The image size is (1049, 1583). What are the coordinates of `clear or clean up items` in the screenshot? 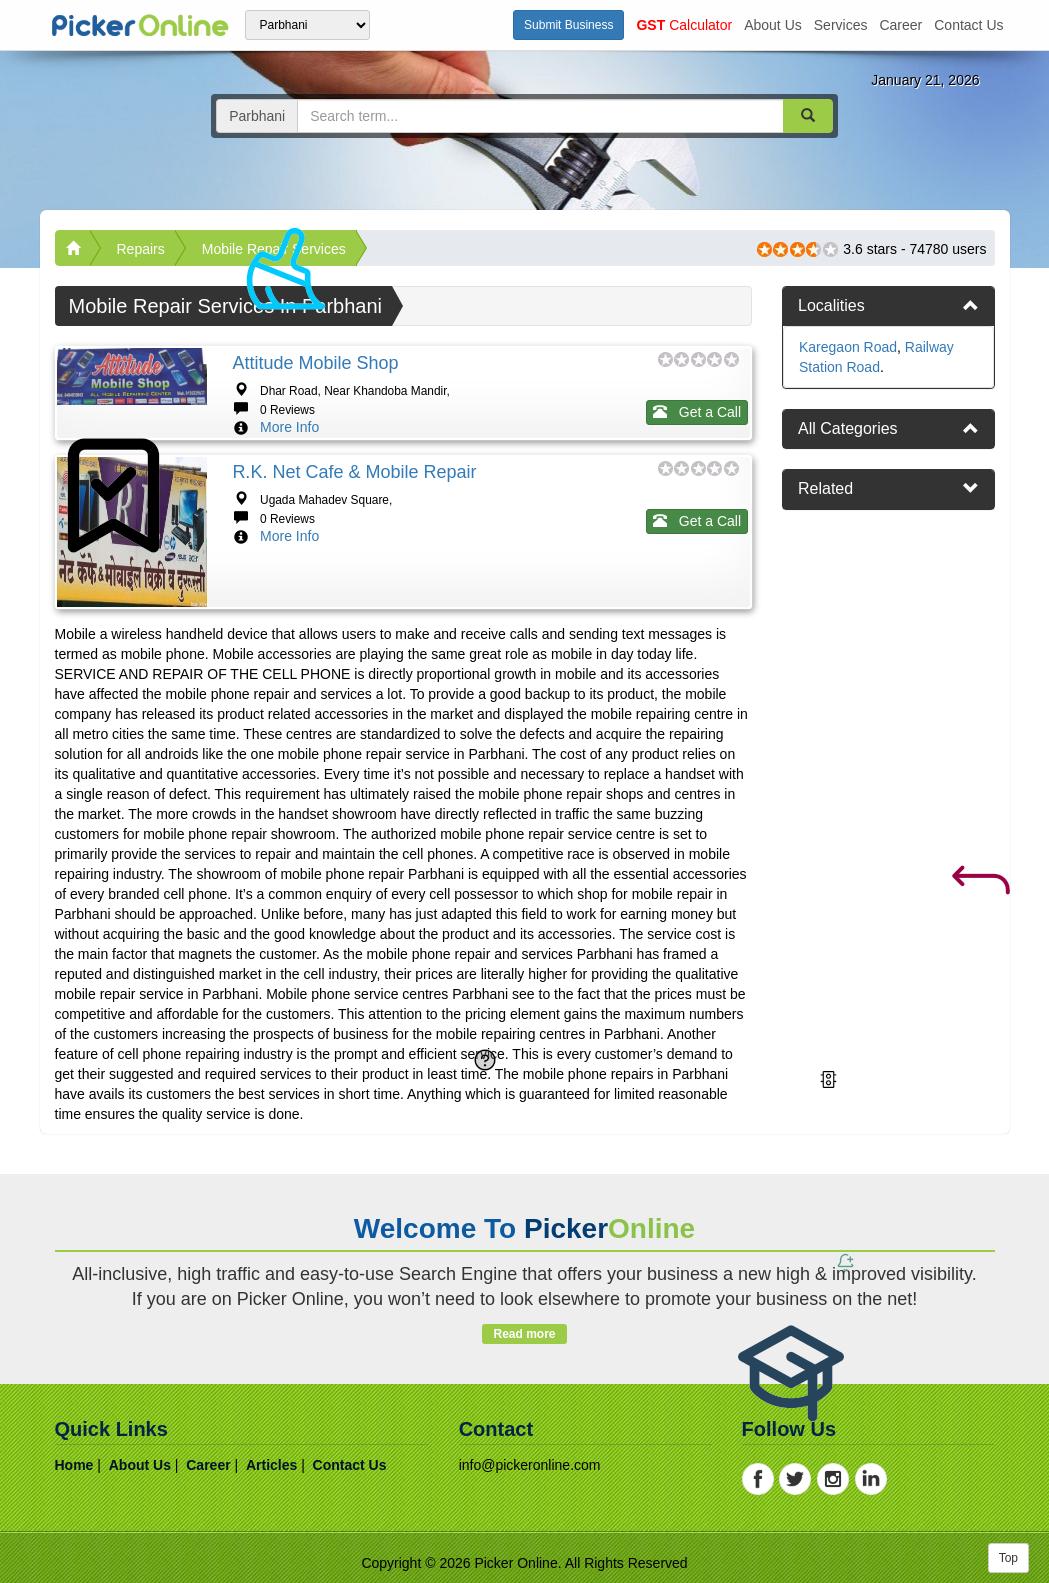 It's located at (284, 271).